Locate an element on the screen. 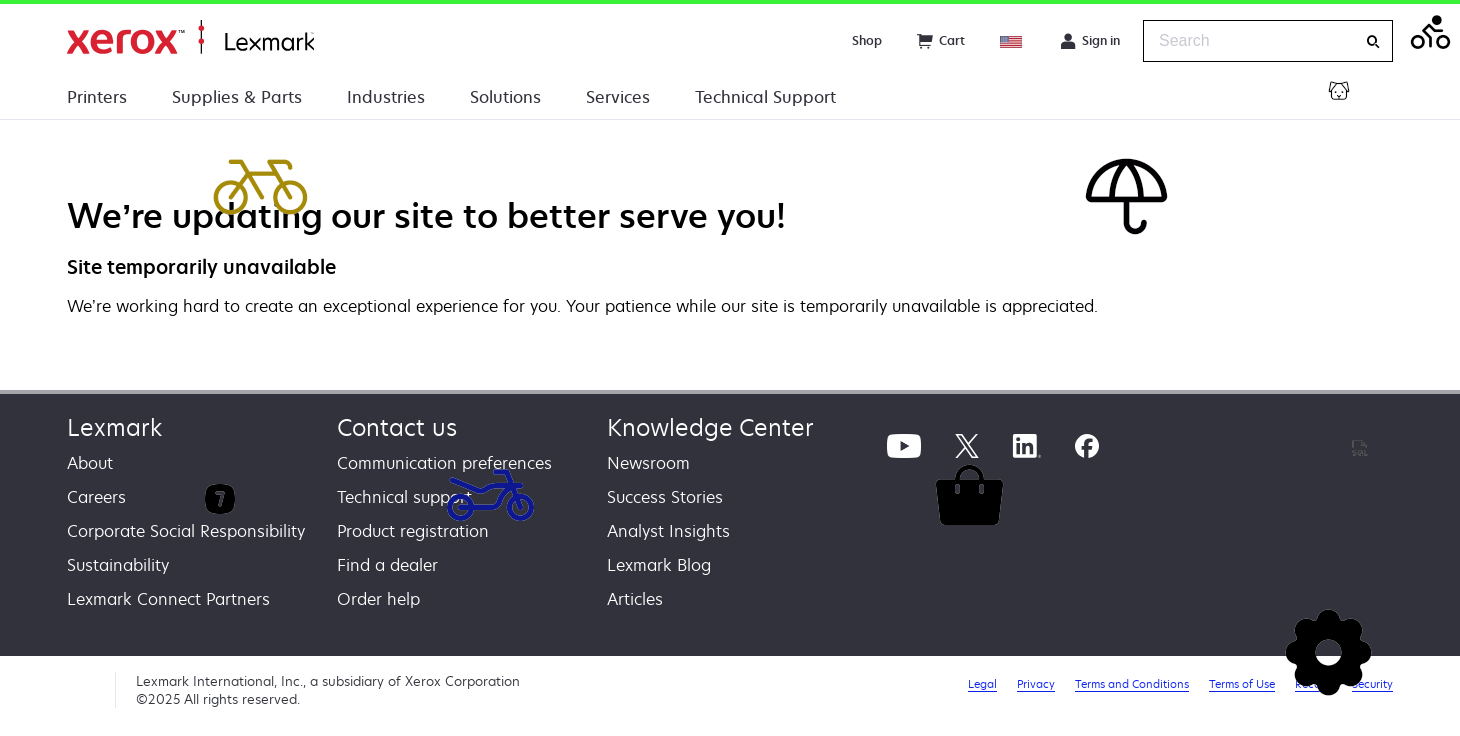  select motorcycle as vehicle type is located at coordinates (490, 496).